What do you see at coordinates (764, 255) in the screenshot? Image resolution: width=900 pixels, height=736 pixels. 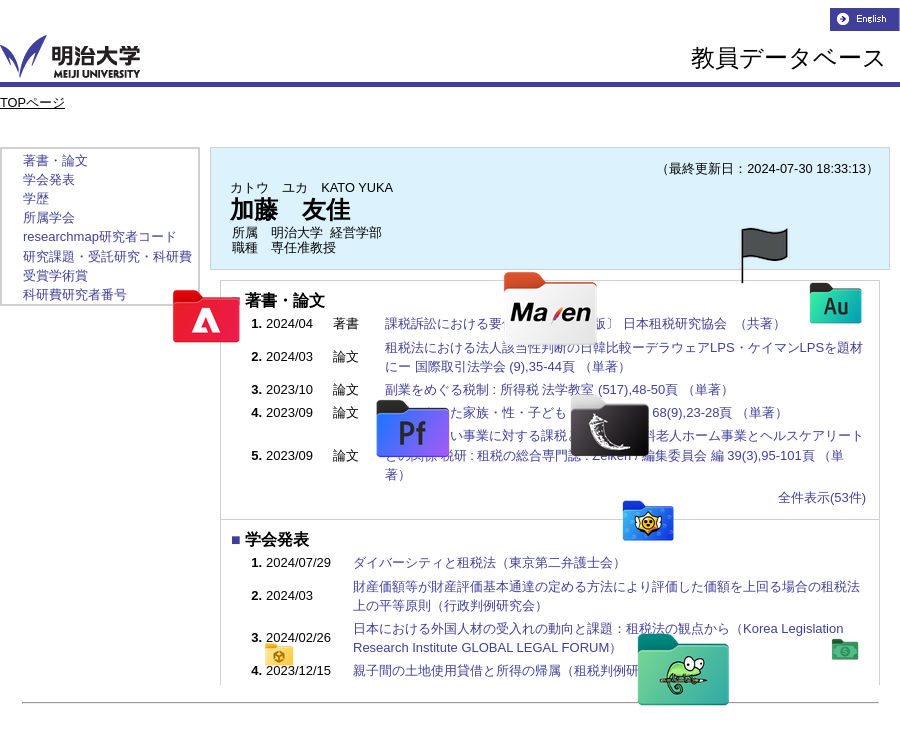 I see `view flagged emails` at bounding box center [764, 255].